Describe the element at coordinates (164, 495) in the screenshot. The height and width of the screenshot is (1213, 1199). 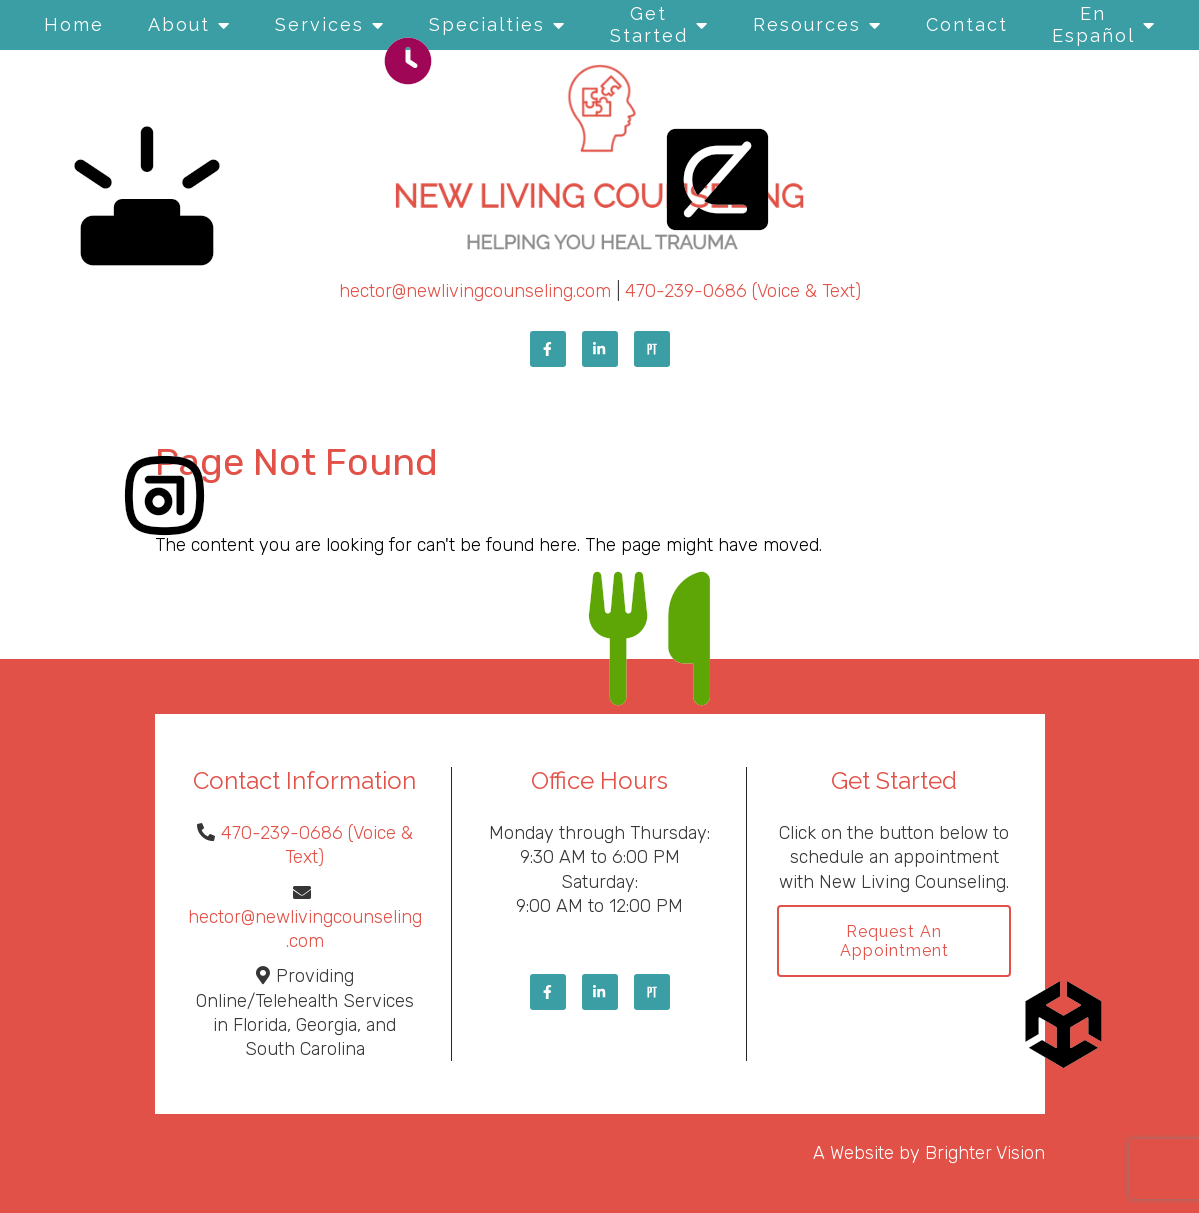
I see `abstract design platform logo` at that location.